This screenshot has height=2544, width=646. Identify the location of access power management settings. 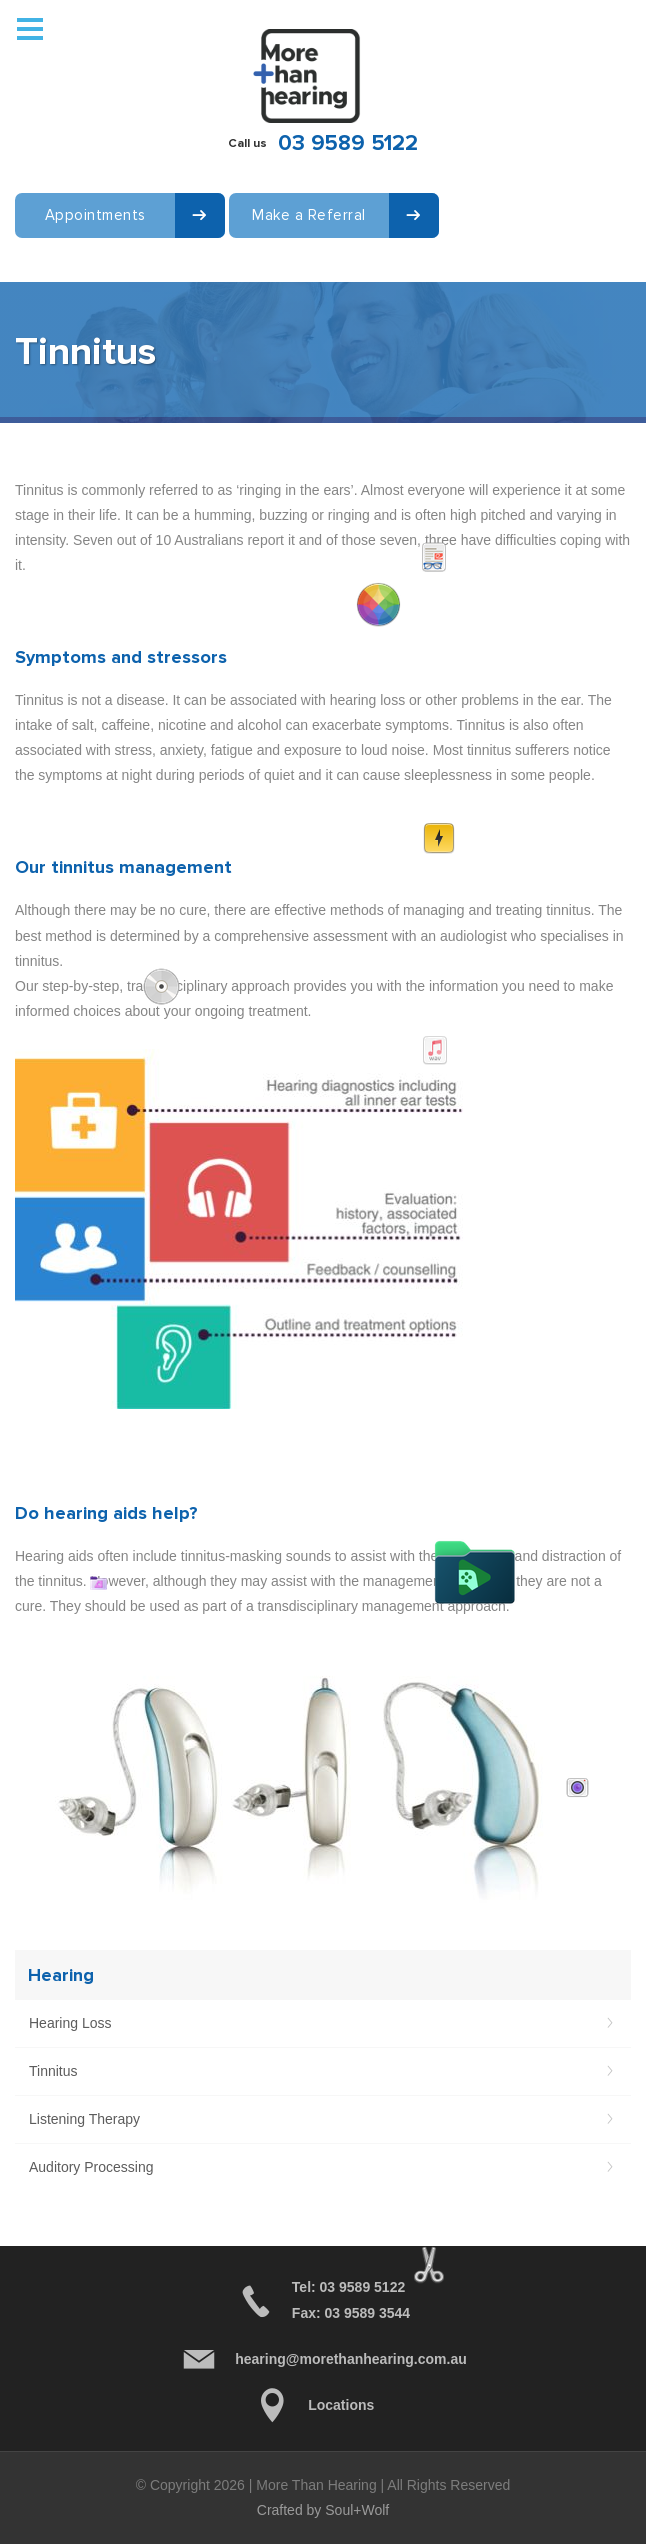
(439, 838).